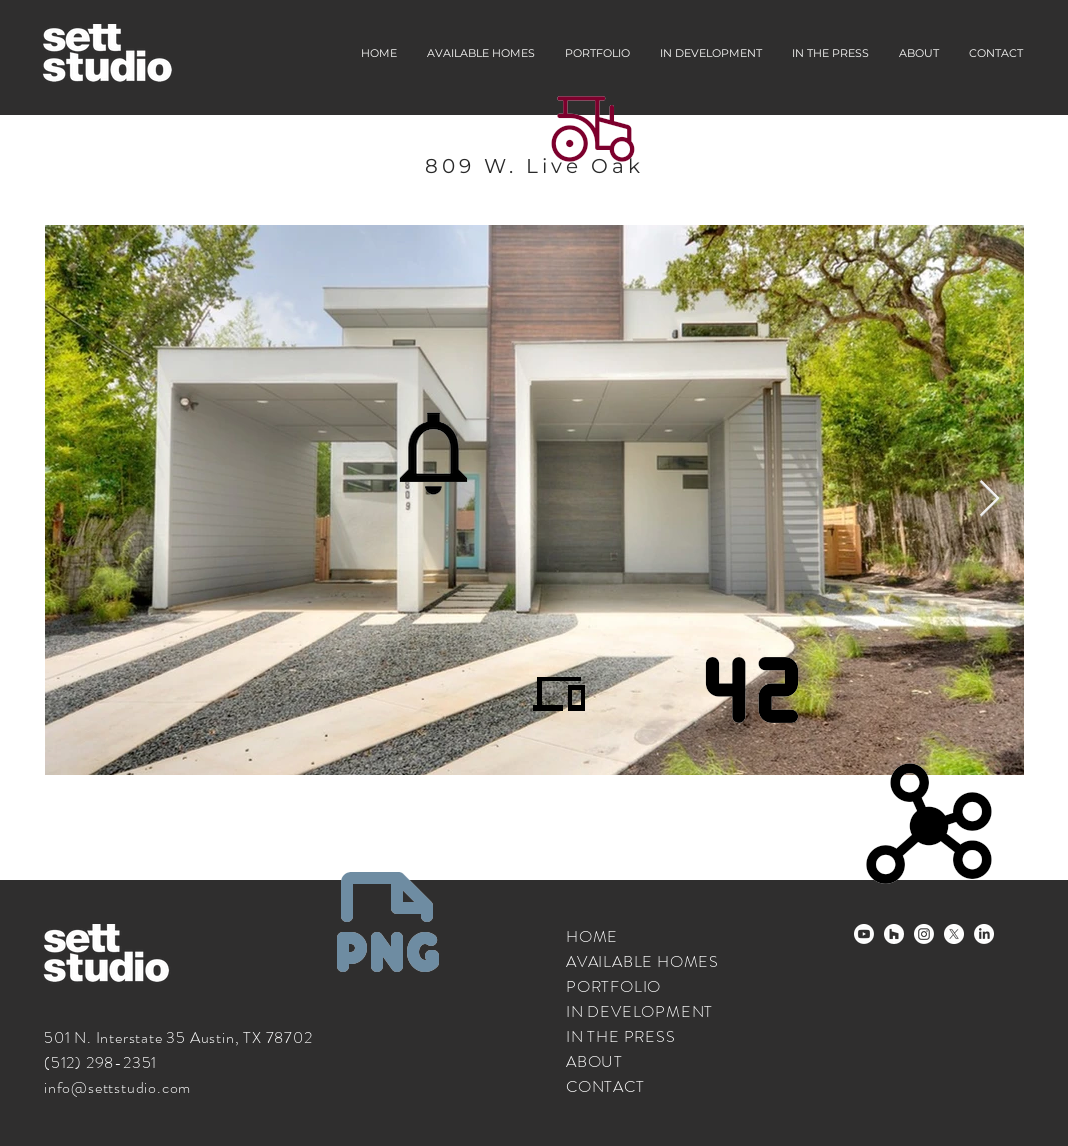 The width and height of the screenshot is (1068, 1146). I want to click on view notifications, so click(433, 452).